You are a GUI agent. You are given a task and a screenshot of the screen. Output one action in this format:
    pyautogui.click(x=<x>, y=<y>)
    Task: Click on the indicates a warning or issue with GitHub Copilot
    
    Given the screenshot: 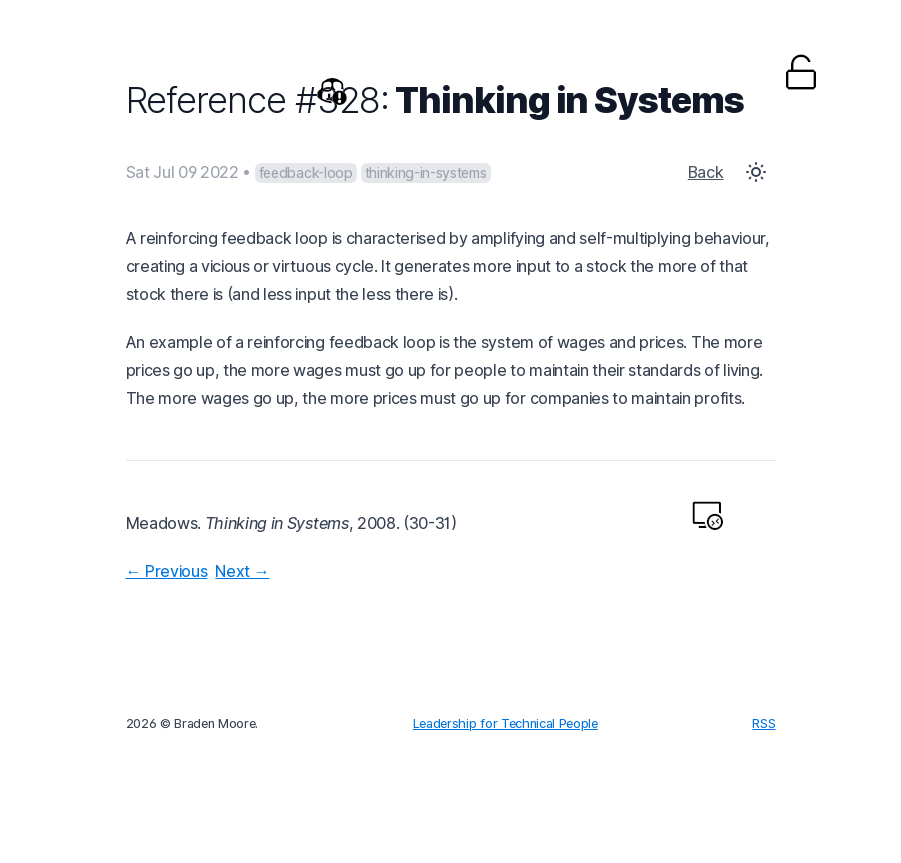 What is the action you would take?
    pyautogui.click(x=332, y=91)
    